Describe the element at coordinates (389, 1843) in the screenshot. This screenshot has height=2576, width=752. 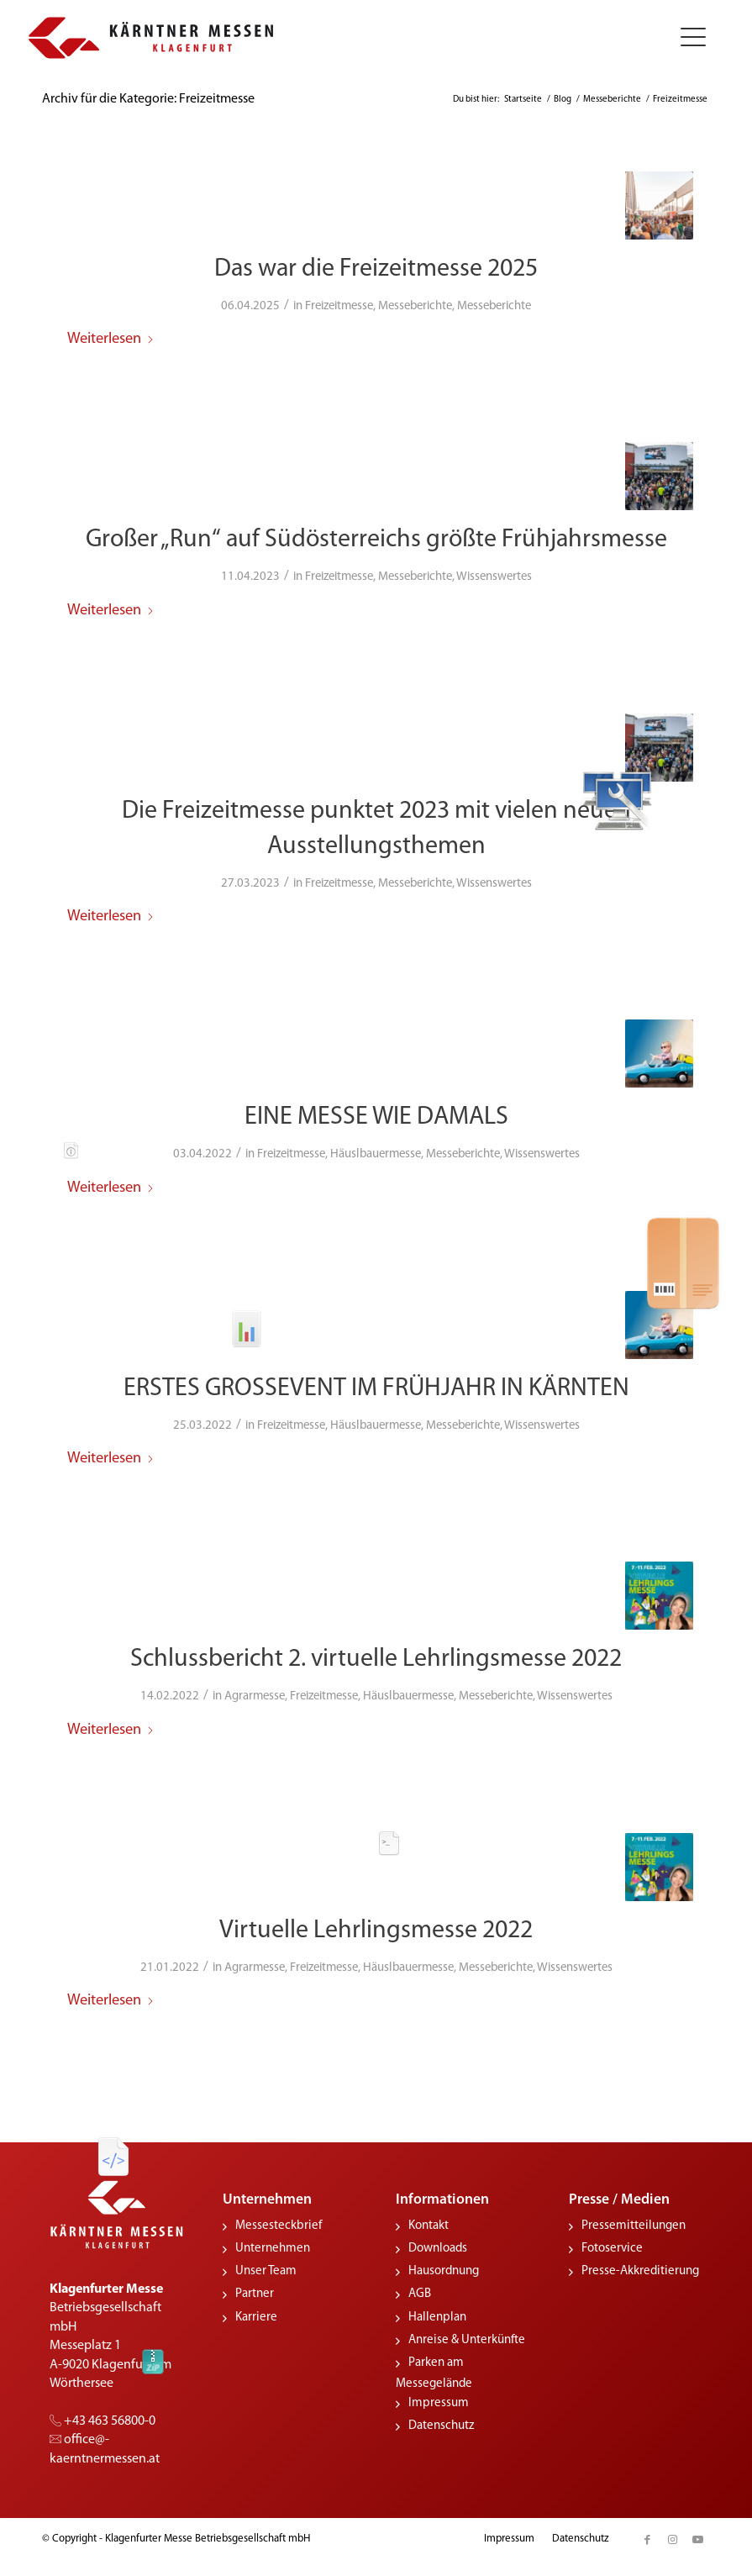
I see `shell script or terminal executable file` at that location.